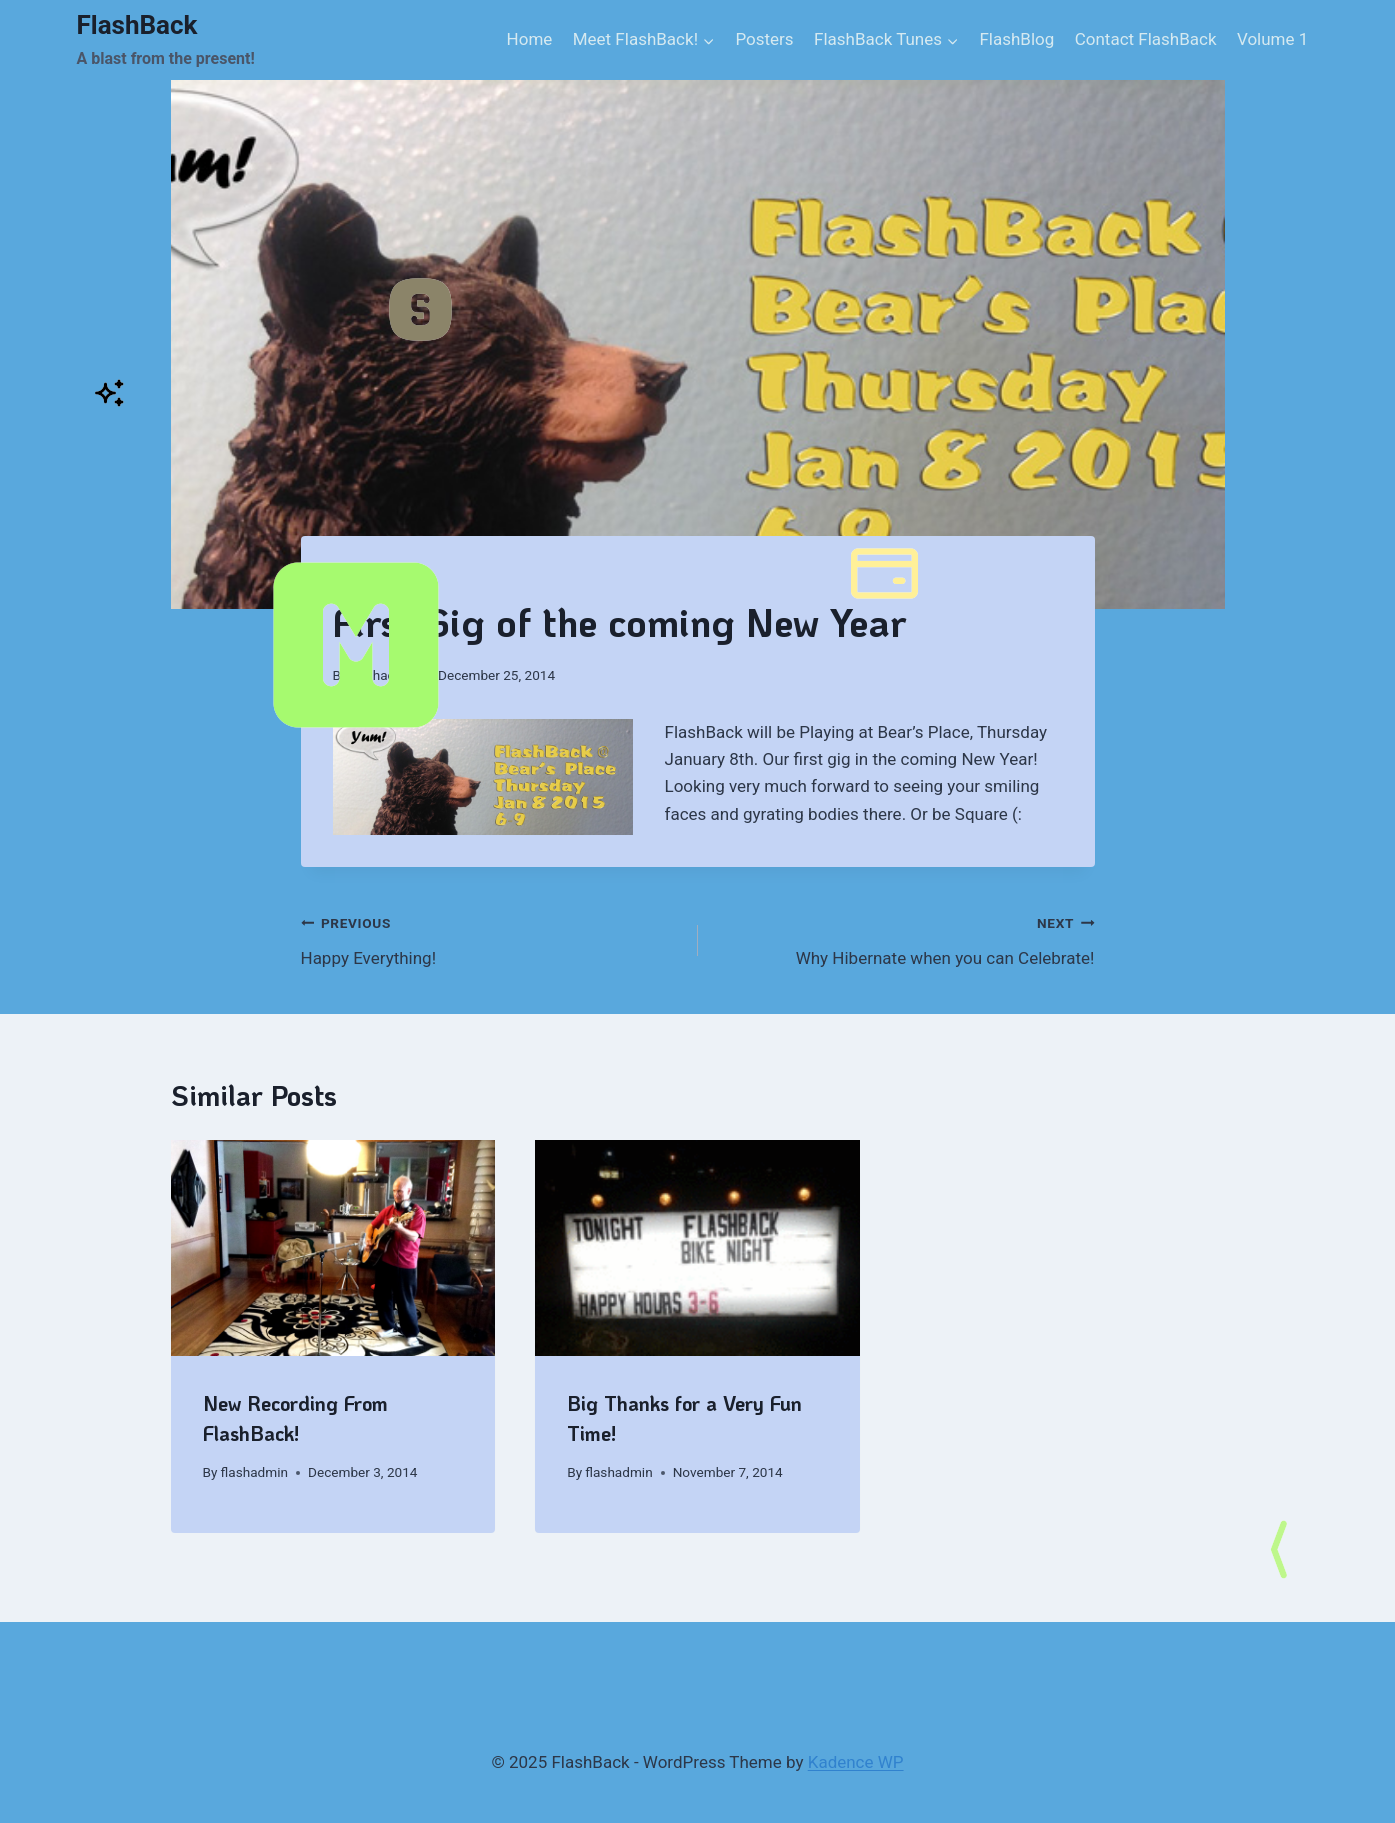 The image size is (1395, 1823). Describe the element at coordinates (110, 393) in the screenshot. I see `indicates AI-generated or enhanced content` at that location.